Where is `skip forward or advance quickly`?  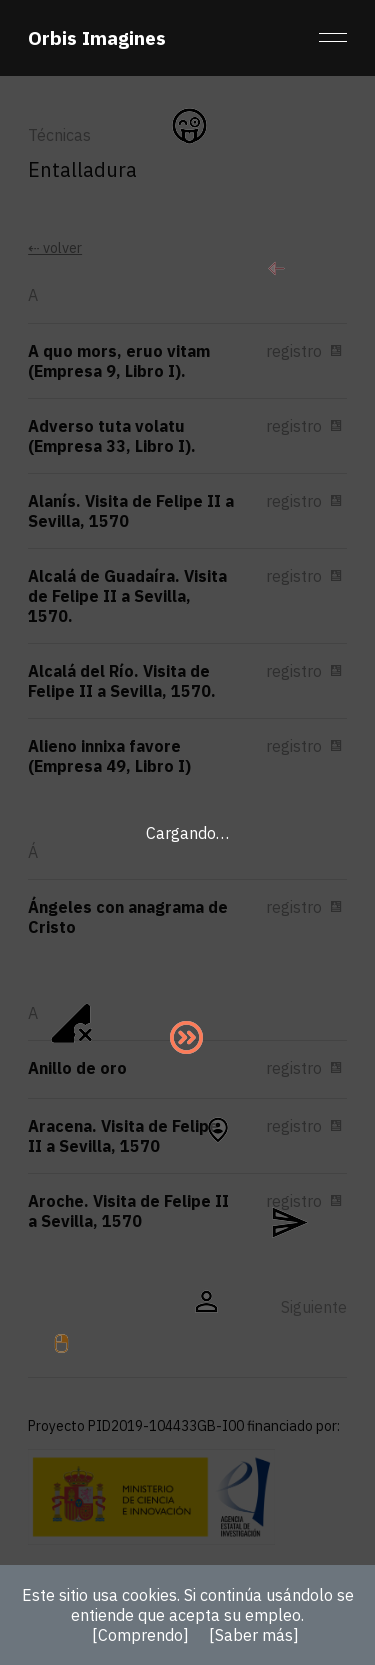 skip forward or advance quickly is located at coordinates (186, 1037).